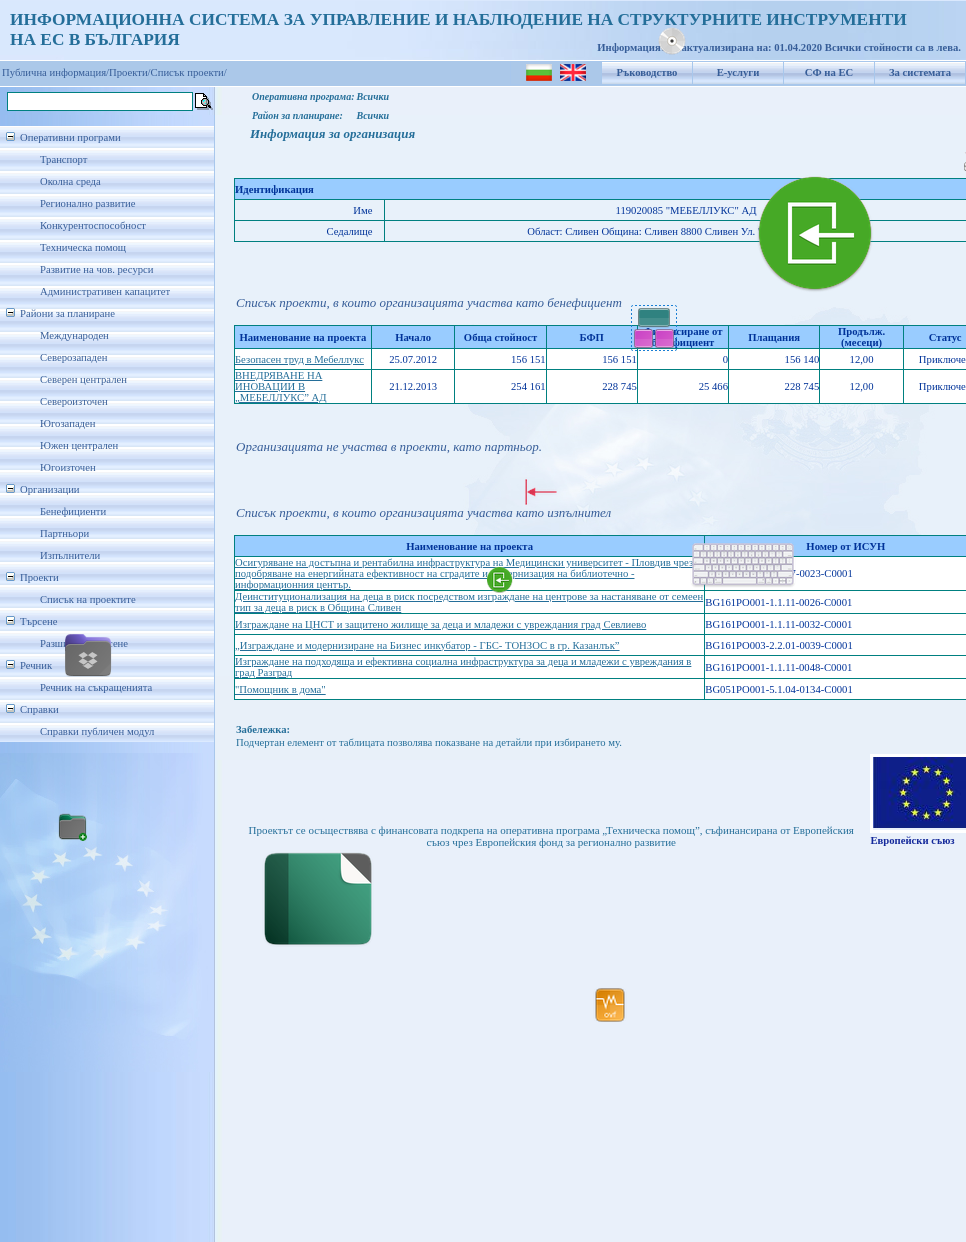 This screenshot has height=1242, width=966. What do you see at coordinates (610, 1005) in the screenshot?
I see `a VirtualBox OVF virtual machine file` at bounding box center [610, 1005].